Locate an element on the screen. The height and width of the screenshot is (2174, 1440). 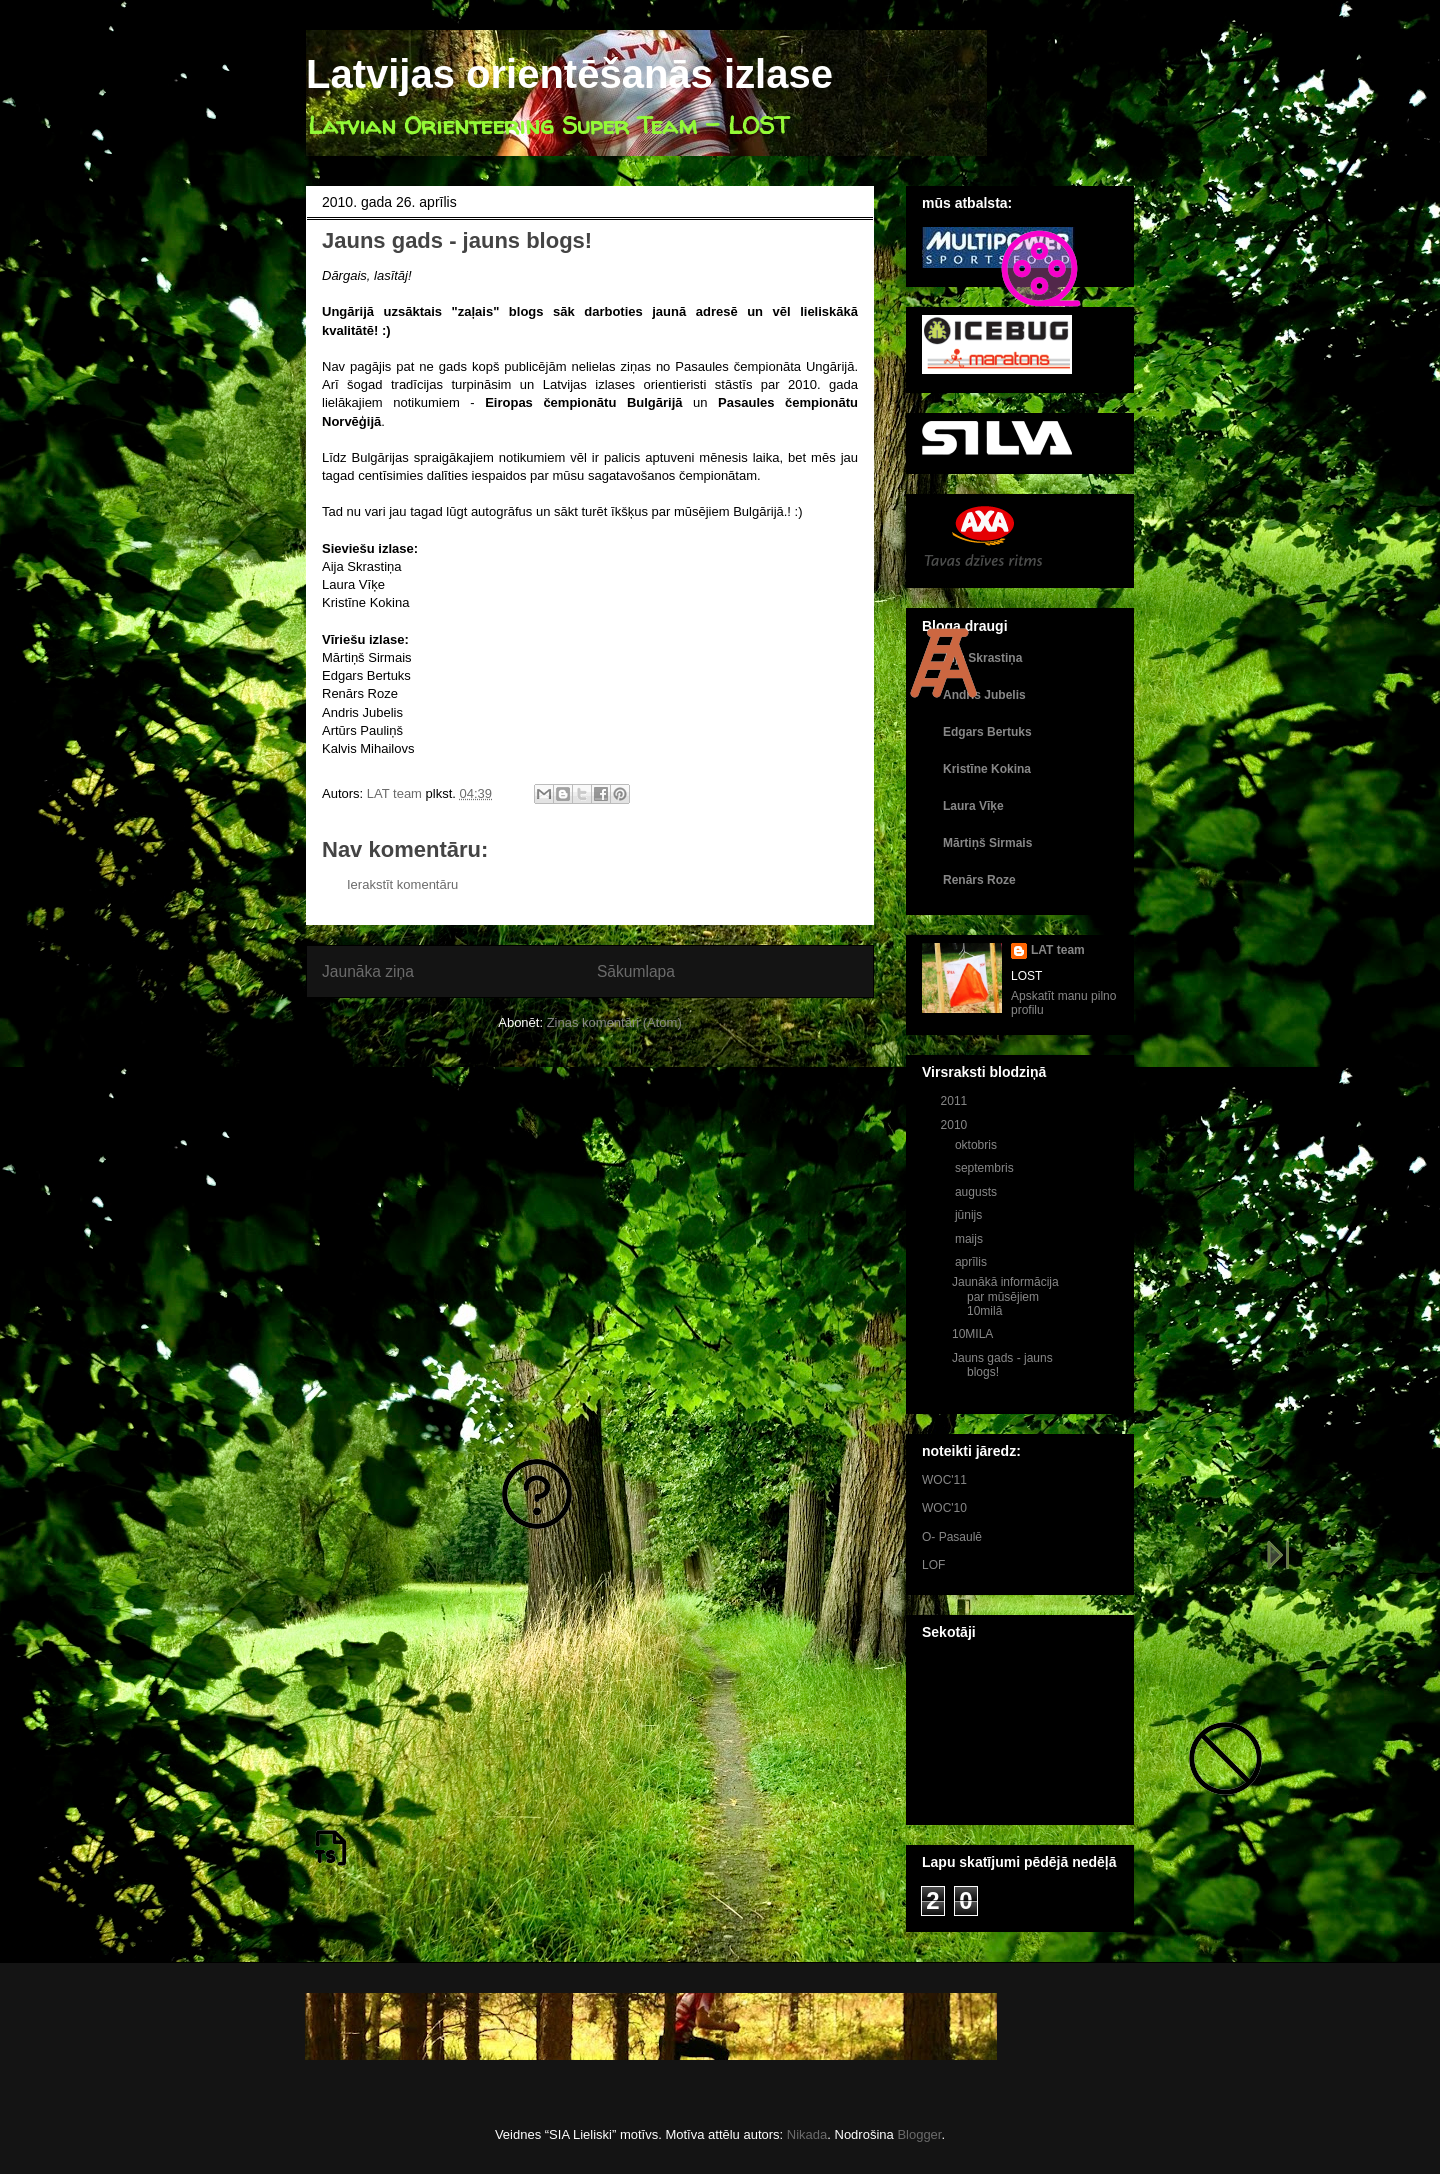
a TypeScript file is located at coordinates (331, 1848).